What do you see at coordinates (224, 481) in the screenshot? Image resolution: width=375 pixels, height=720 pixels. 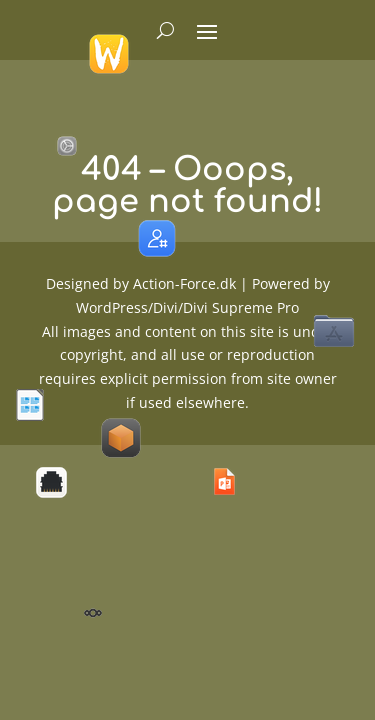 I see `a Microsoft PowerPoint file` at bounding box center [224, 481].